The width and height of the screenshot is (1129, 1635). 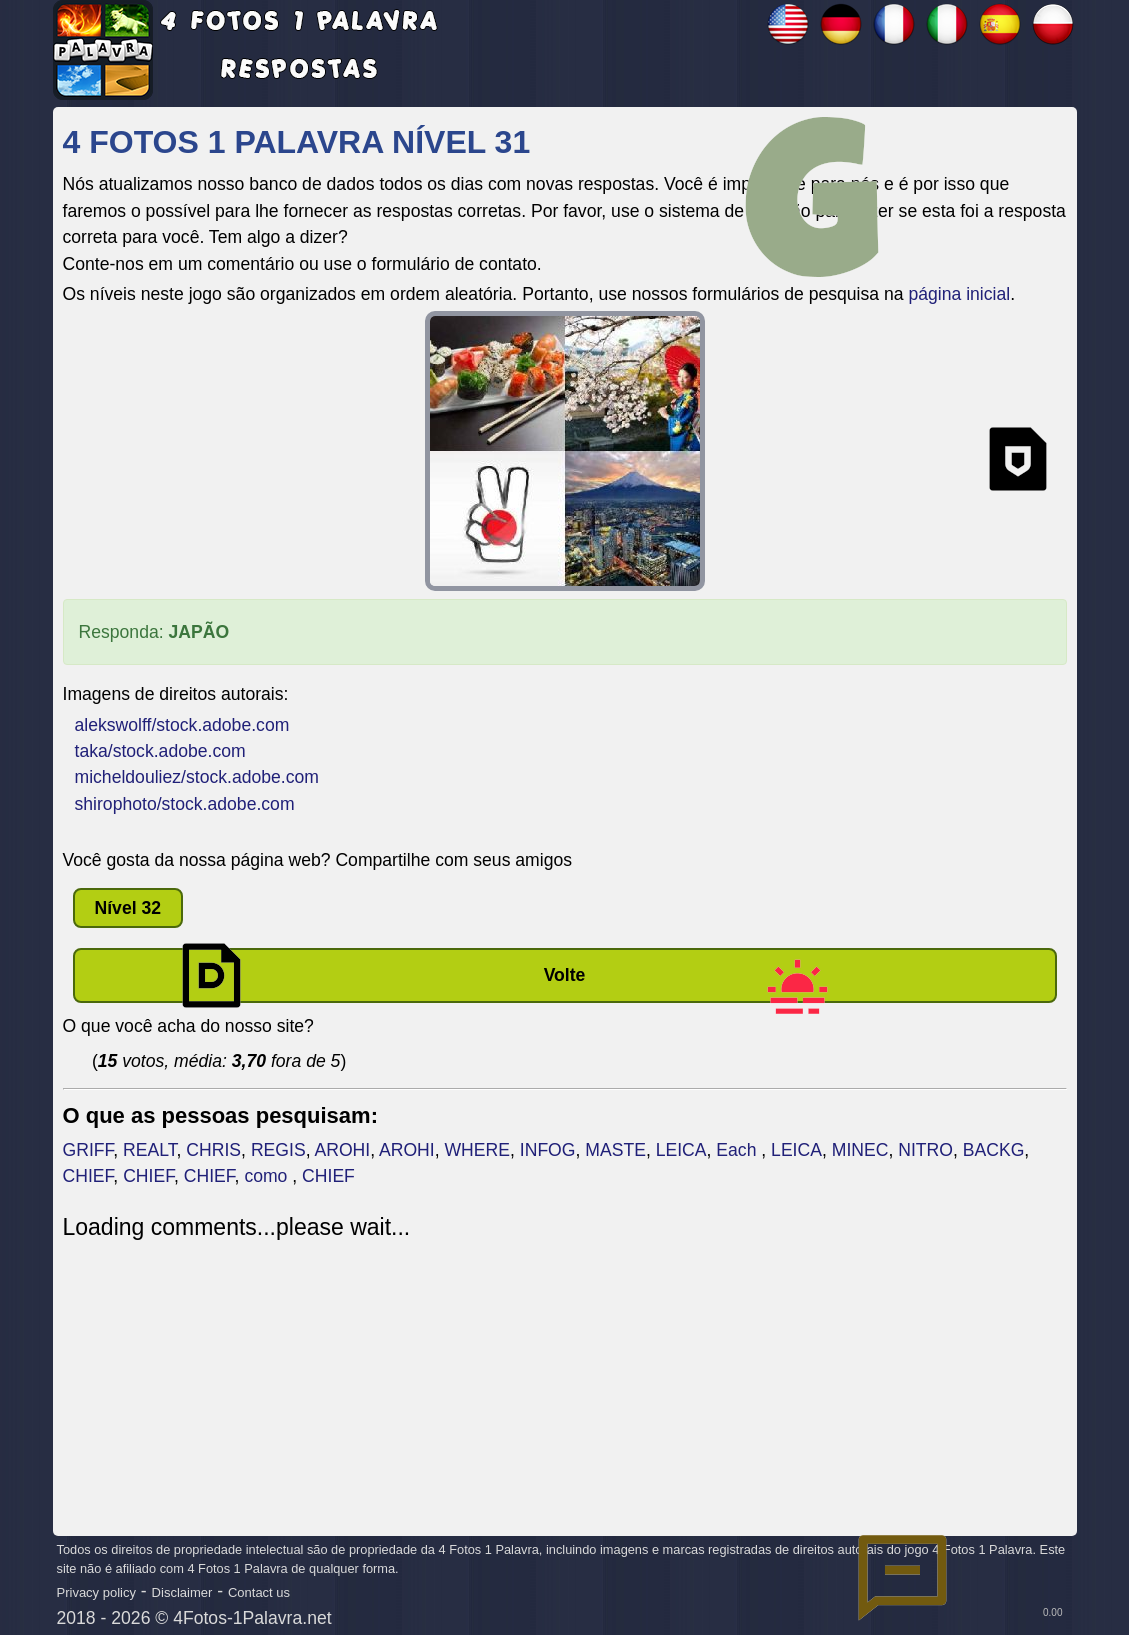 What do you see at coordinates (211, 975) in the screenshot?
I see `view or open a PDF document` at bounding box center [211, 975].